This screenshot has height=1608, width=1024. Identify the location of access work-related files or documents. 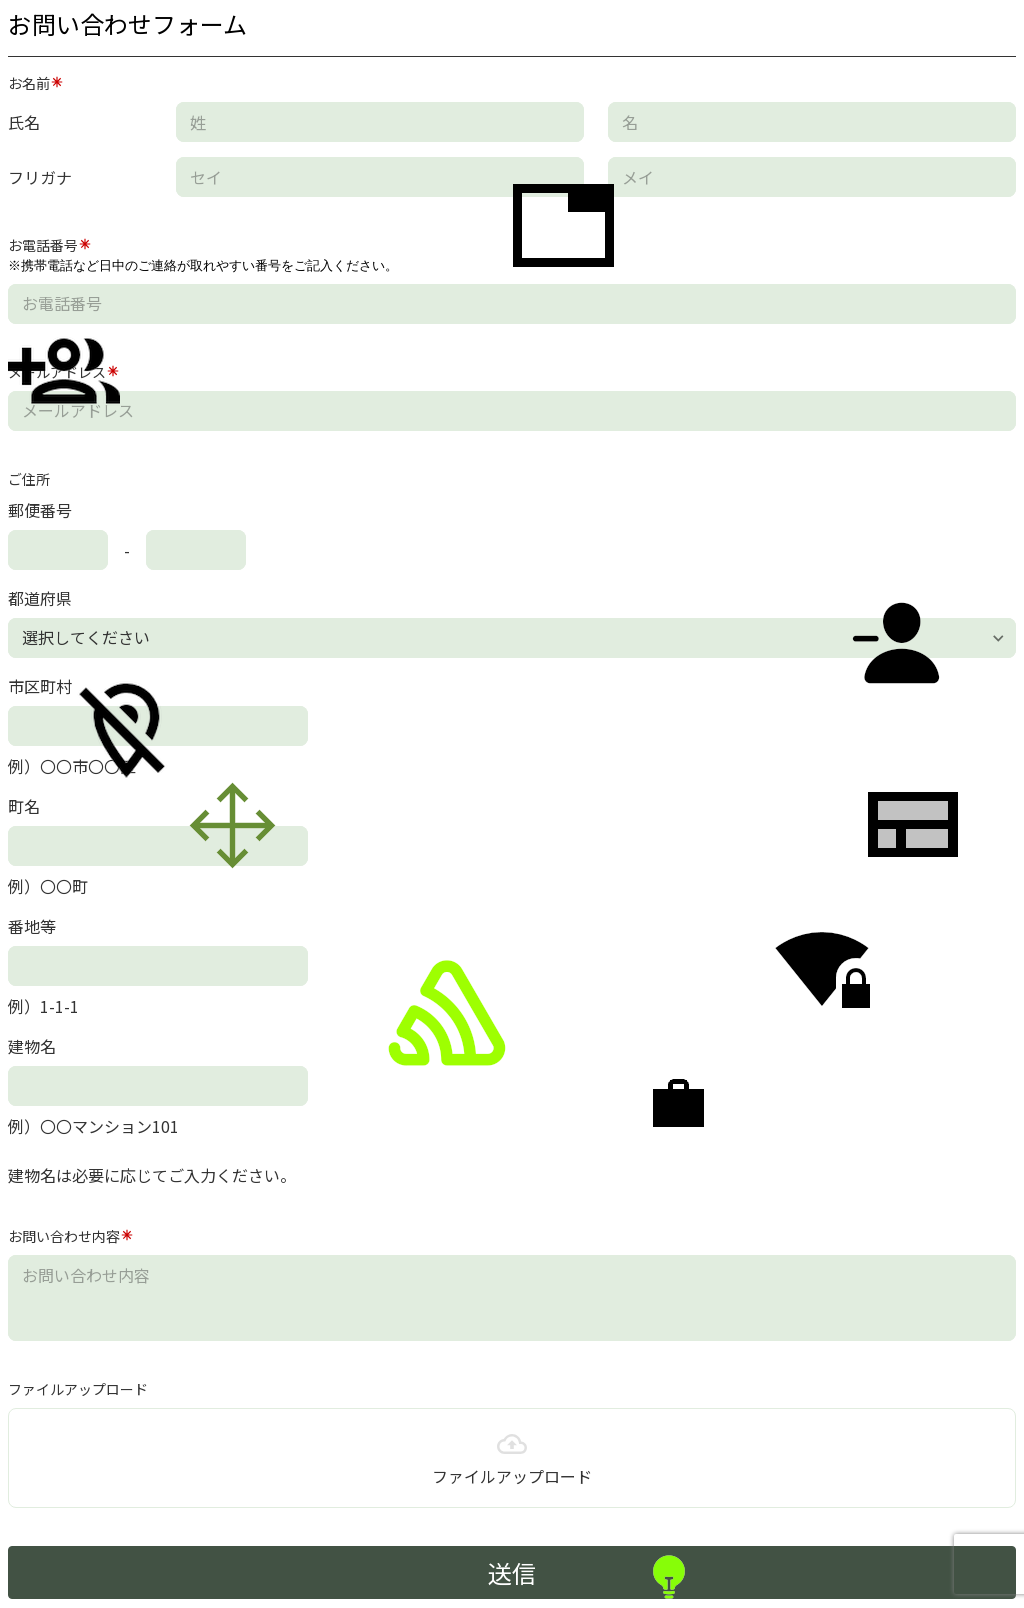
(678, 1104).